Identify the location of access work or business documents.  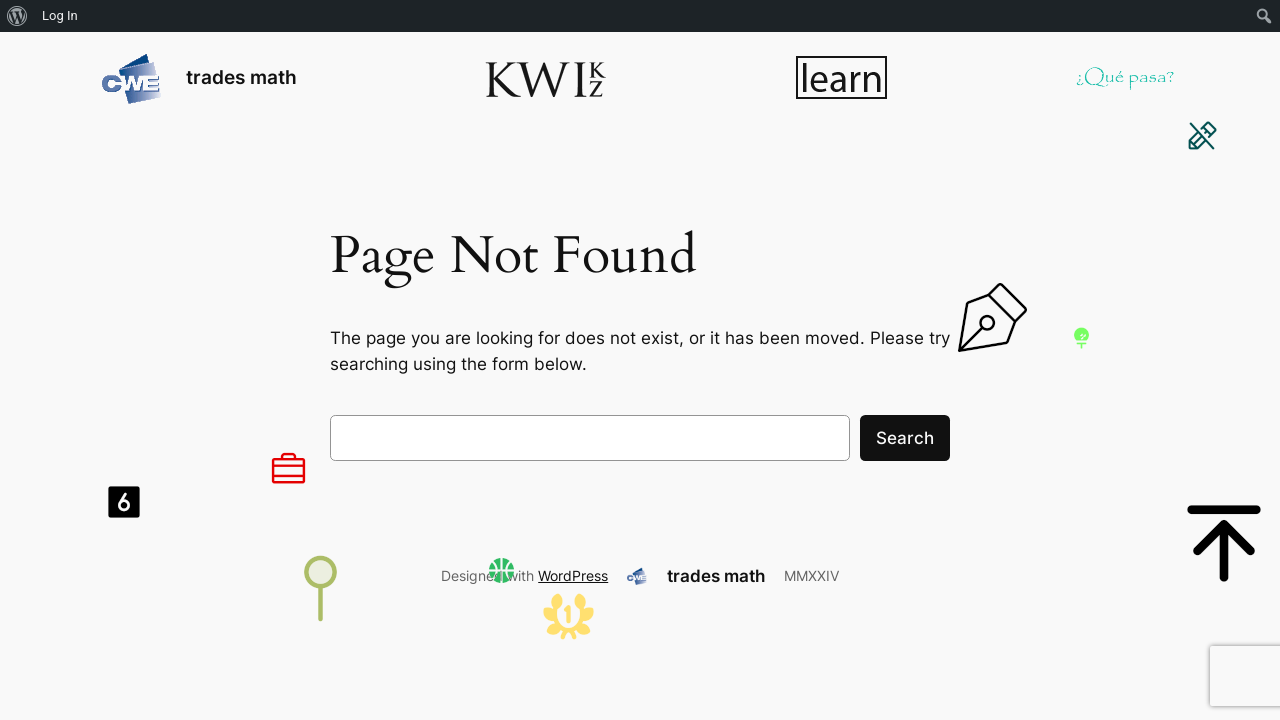
(288, 469).